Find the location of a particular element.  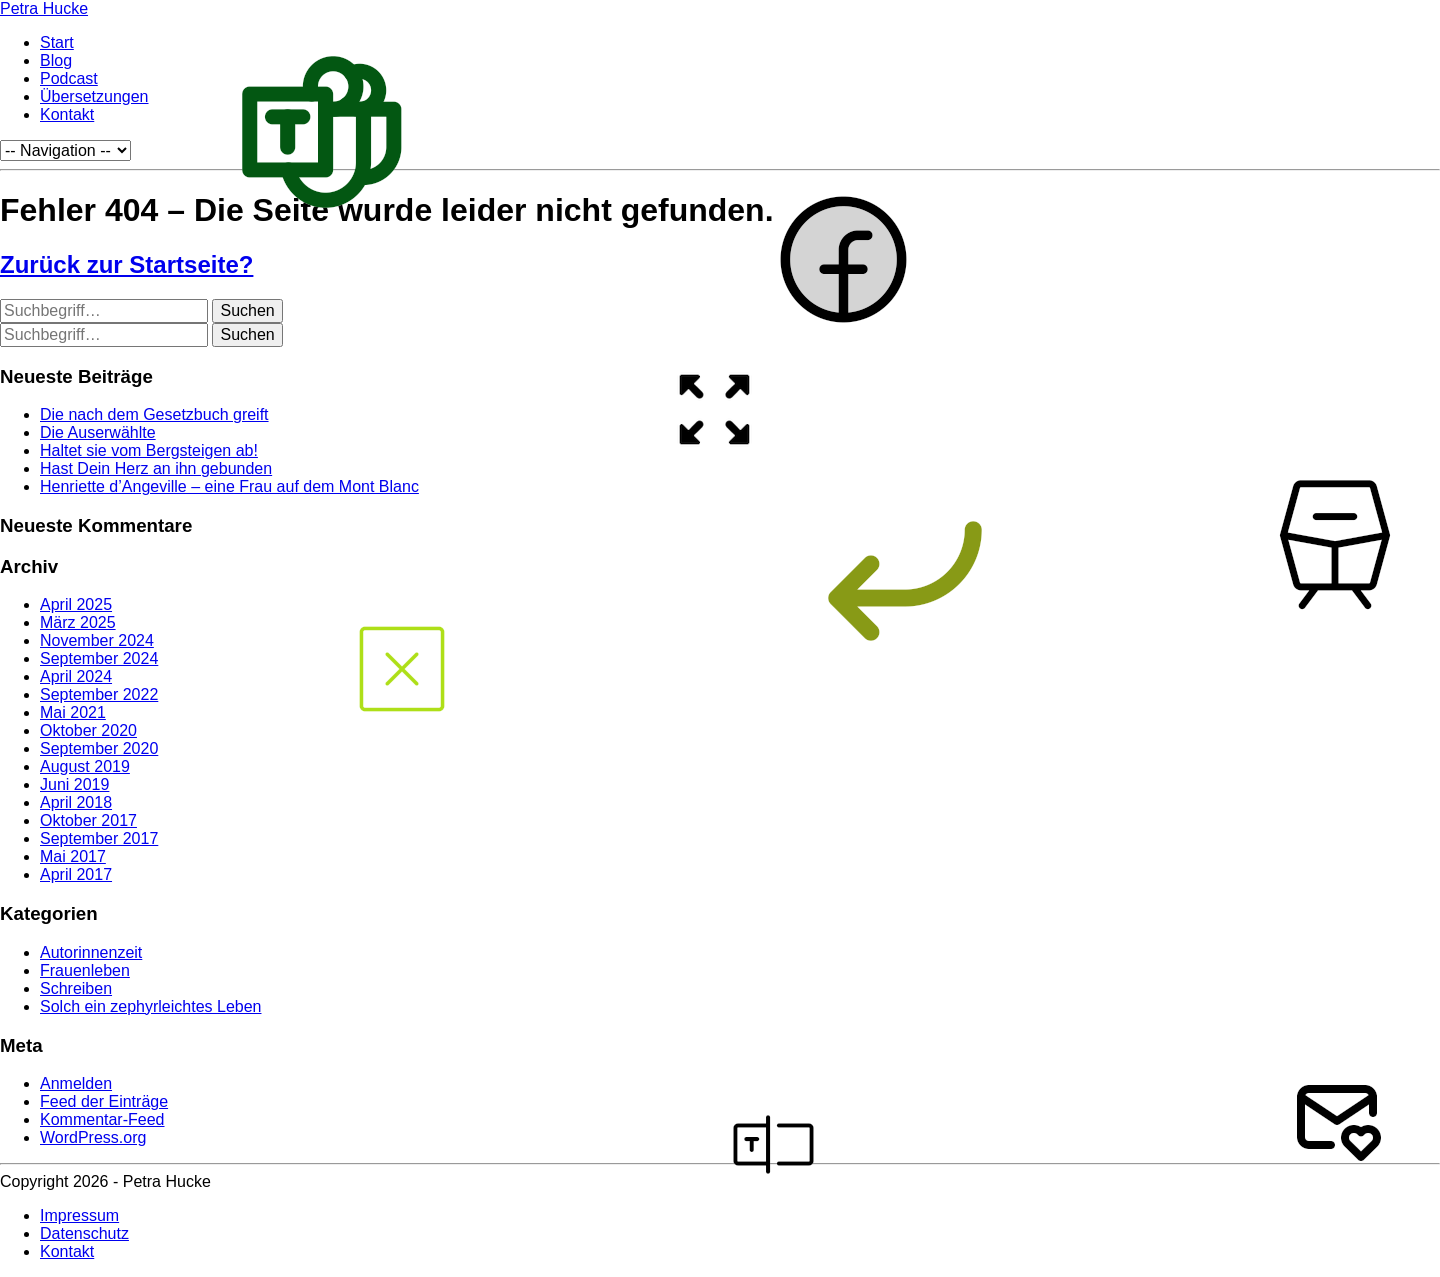

link to facebook profile or page is located at coordinates (843, 259).